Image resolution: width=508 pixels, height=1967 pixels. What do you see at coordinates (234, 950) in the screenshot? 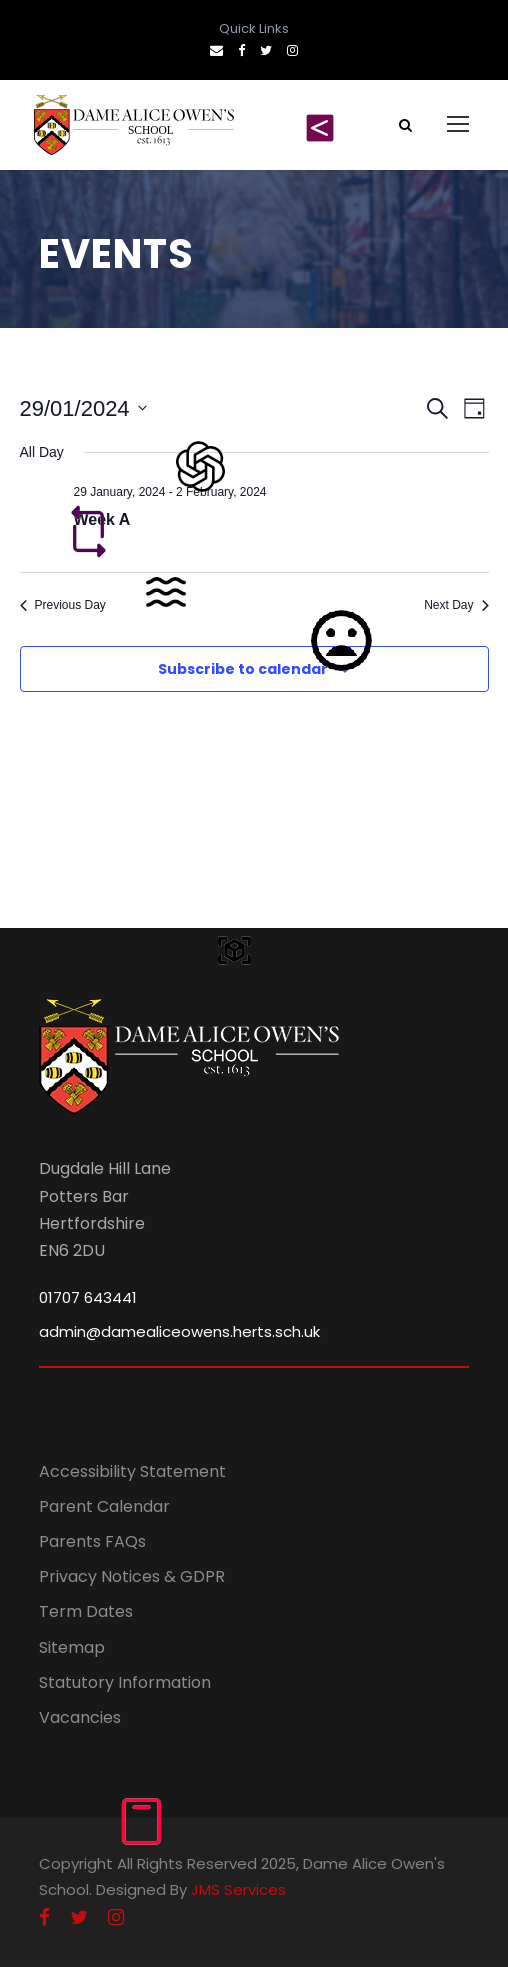
I see `scan or detect 3D objects` at bounding box center [234, 950].